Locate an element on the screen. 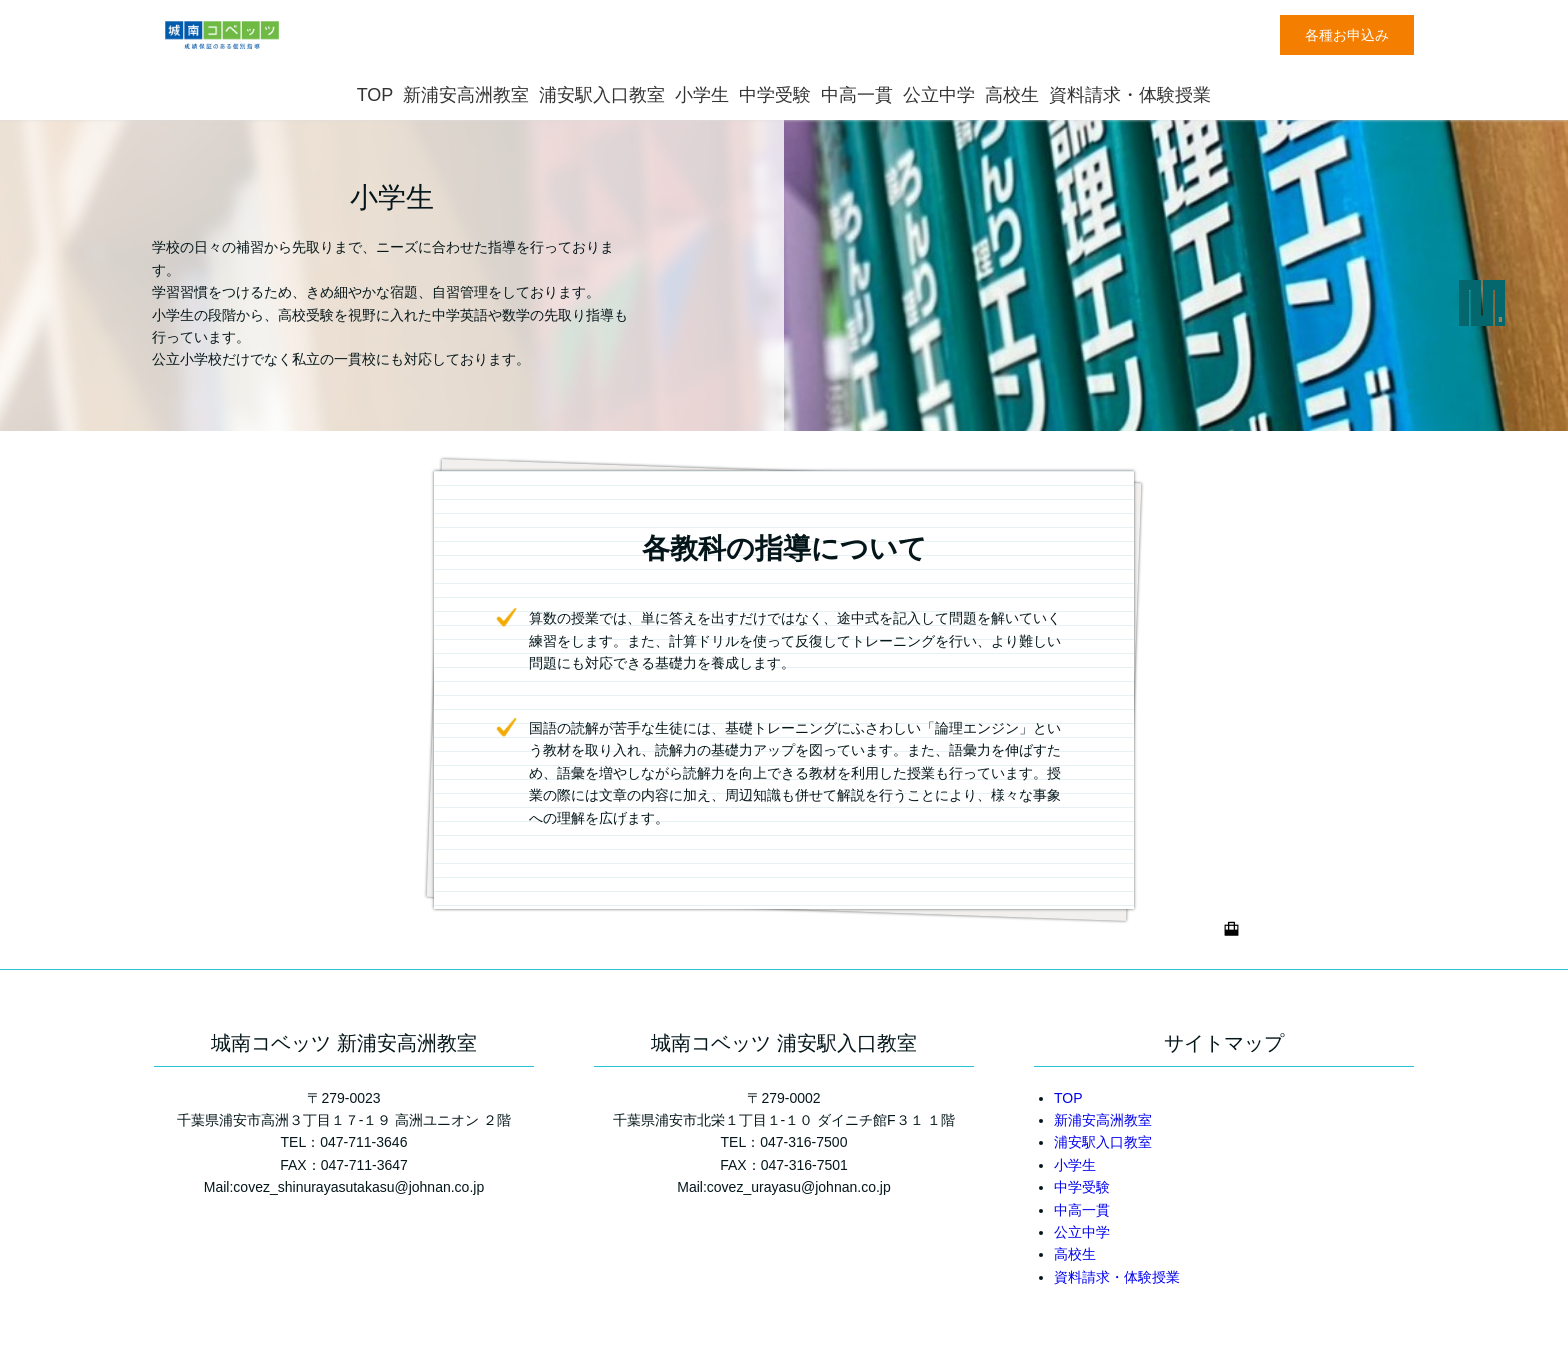 The height and width of the screenshot is (1368, 1568). micropython programming language logo is located at coordinates (1482, 303).